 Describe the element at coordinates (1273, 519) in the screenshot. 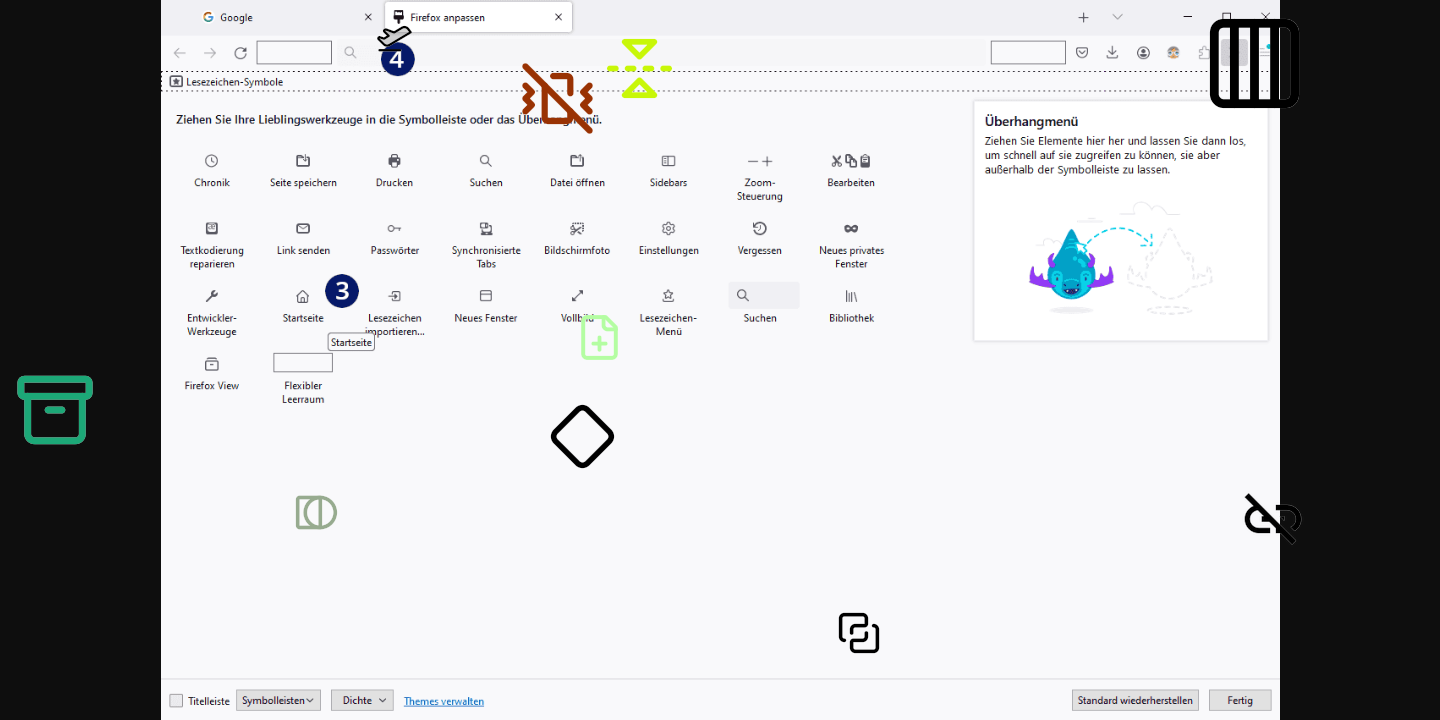

I see `unlink or disconnect a shared item` at that location.